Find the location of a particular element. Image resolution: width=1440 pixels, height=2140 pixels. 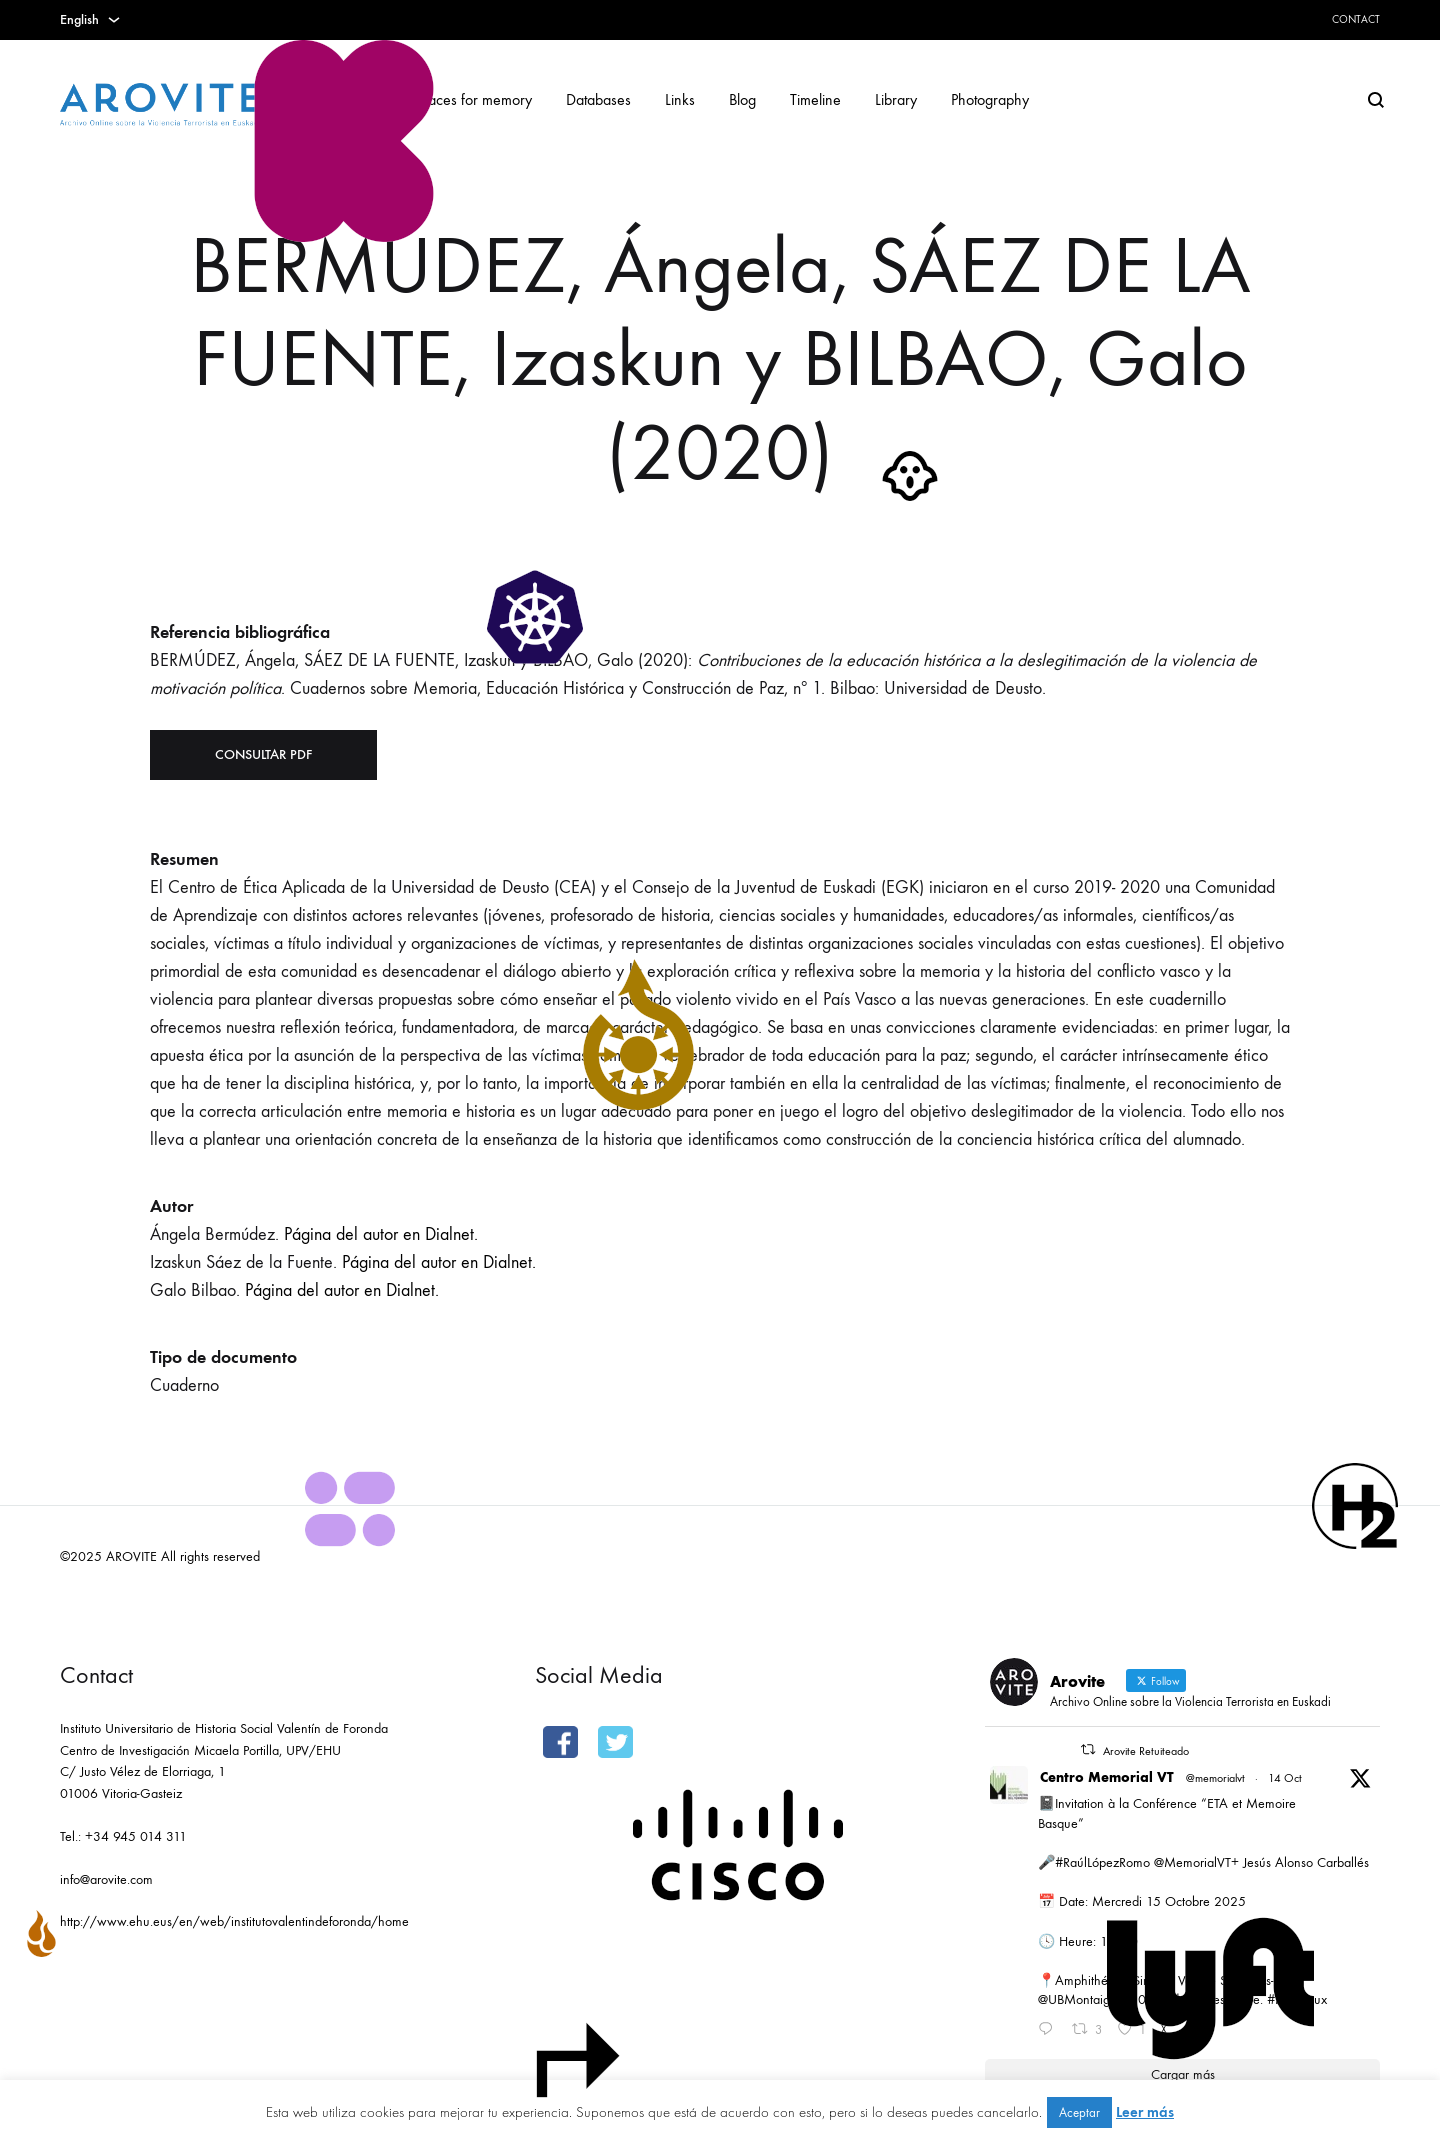

kubernetes container orchestration platform logo is located at coordinates (535, 617).